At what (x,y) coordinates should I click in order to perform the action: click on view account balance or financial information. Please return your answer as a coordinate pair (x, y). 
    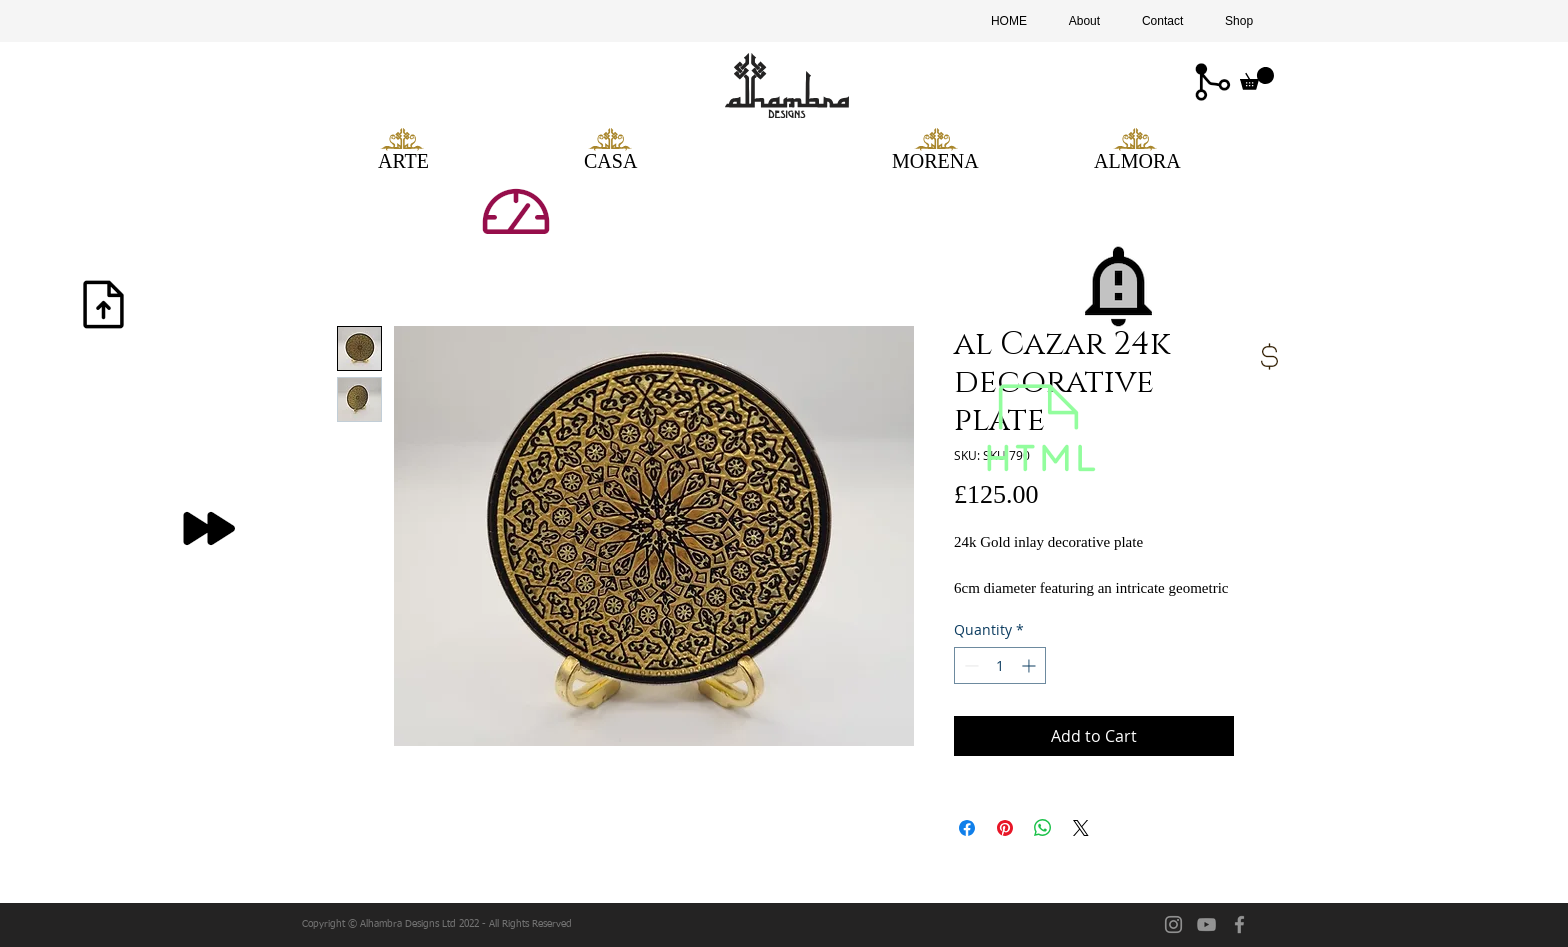
    Looking at the image, I should click on (1269, 356).